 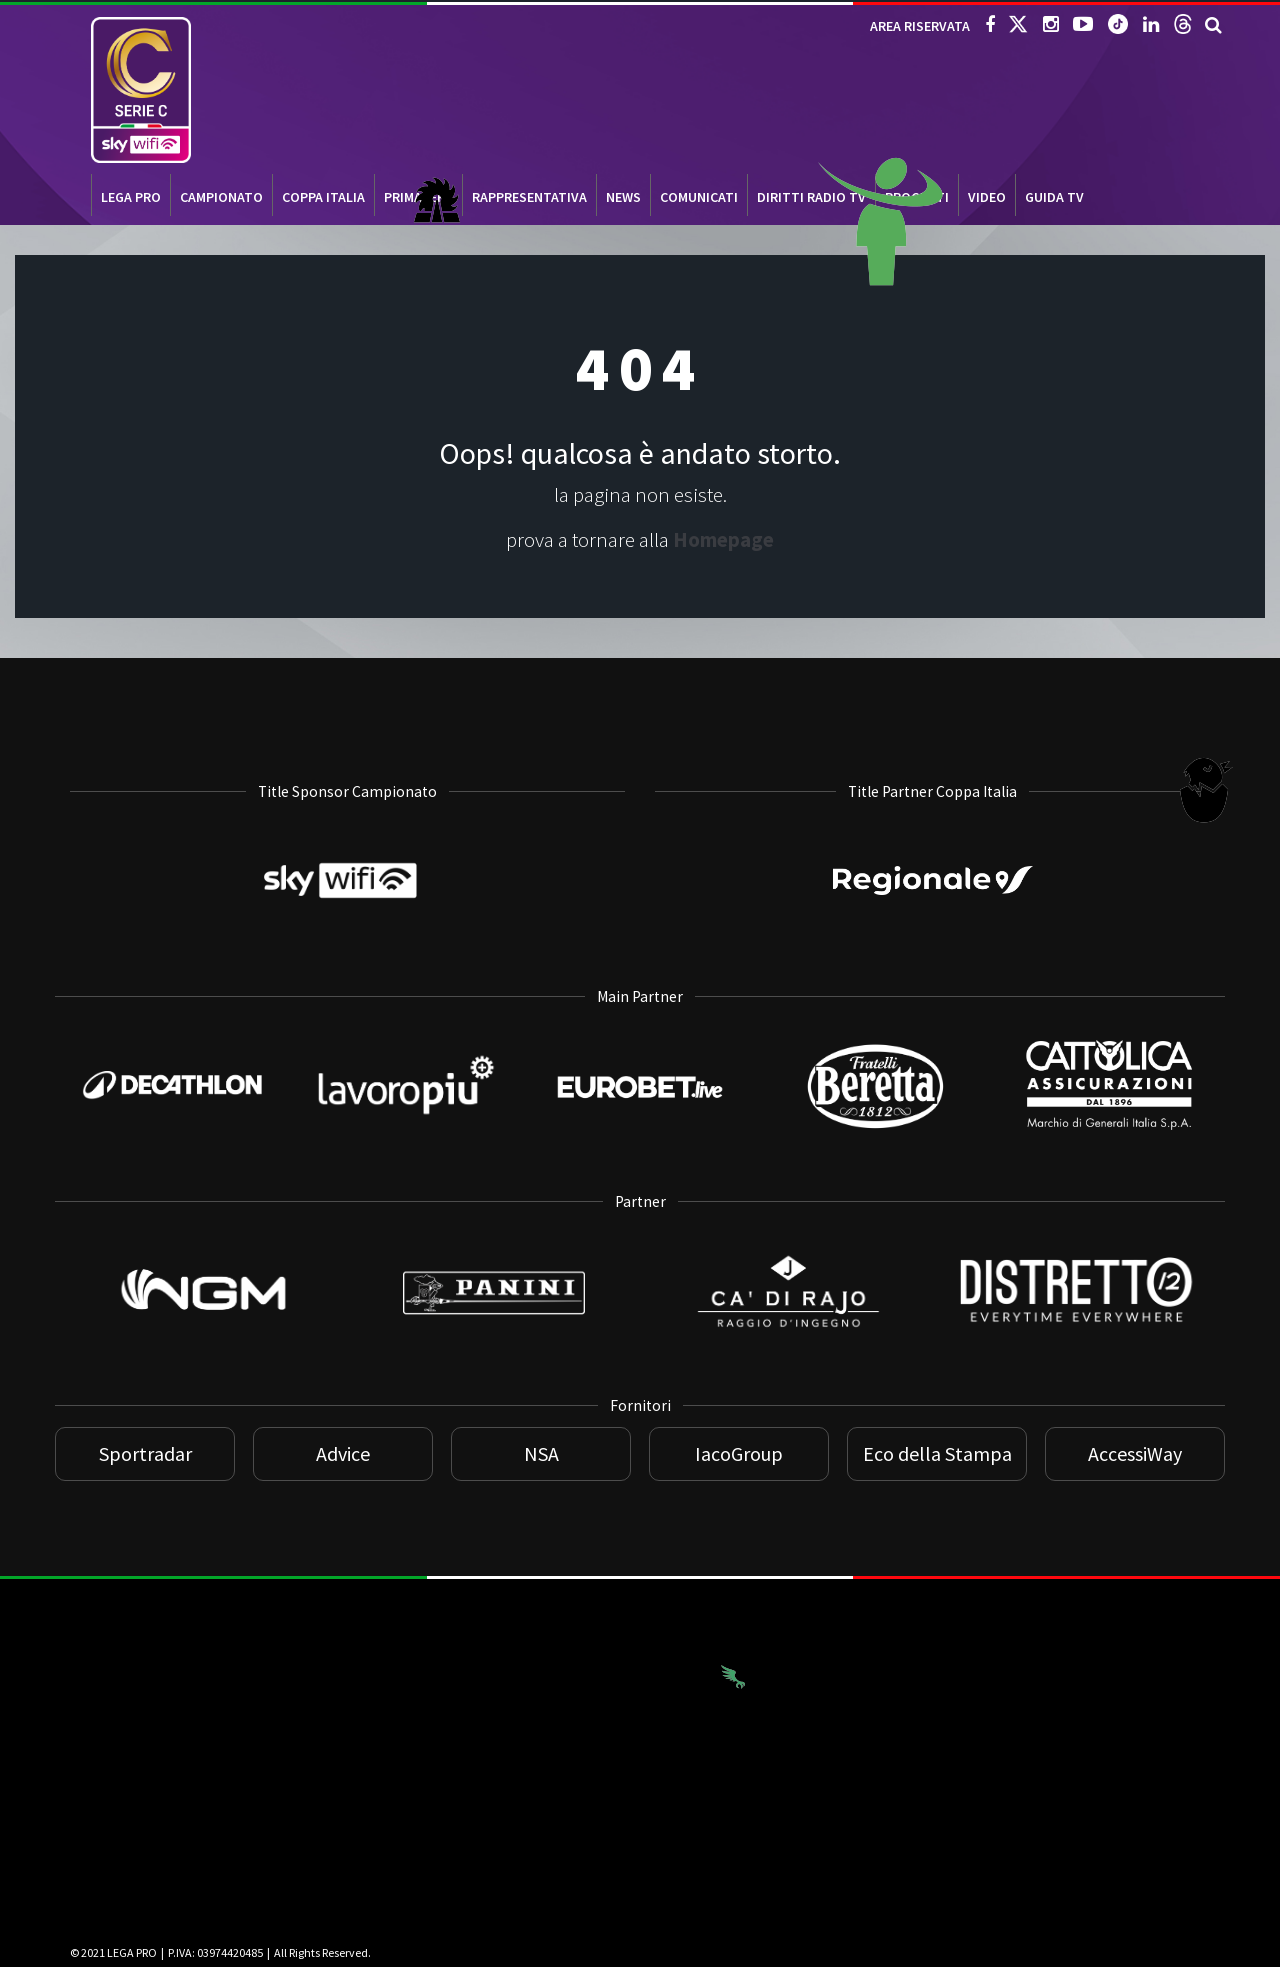 I want to click on indicates a character or avatar with special status, so click(x=879, y=221).